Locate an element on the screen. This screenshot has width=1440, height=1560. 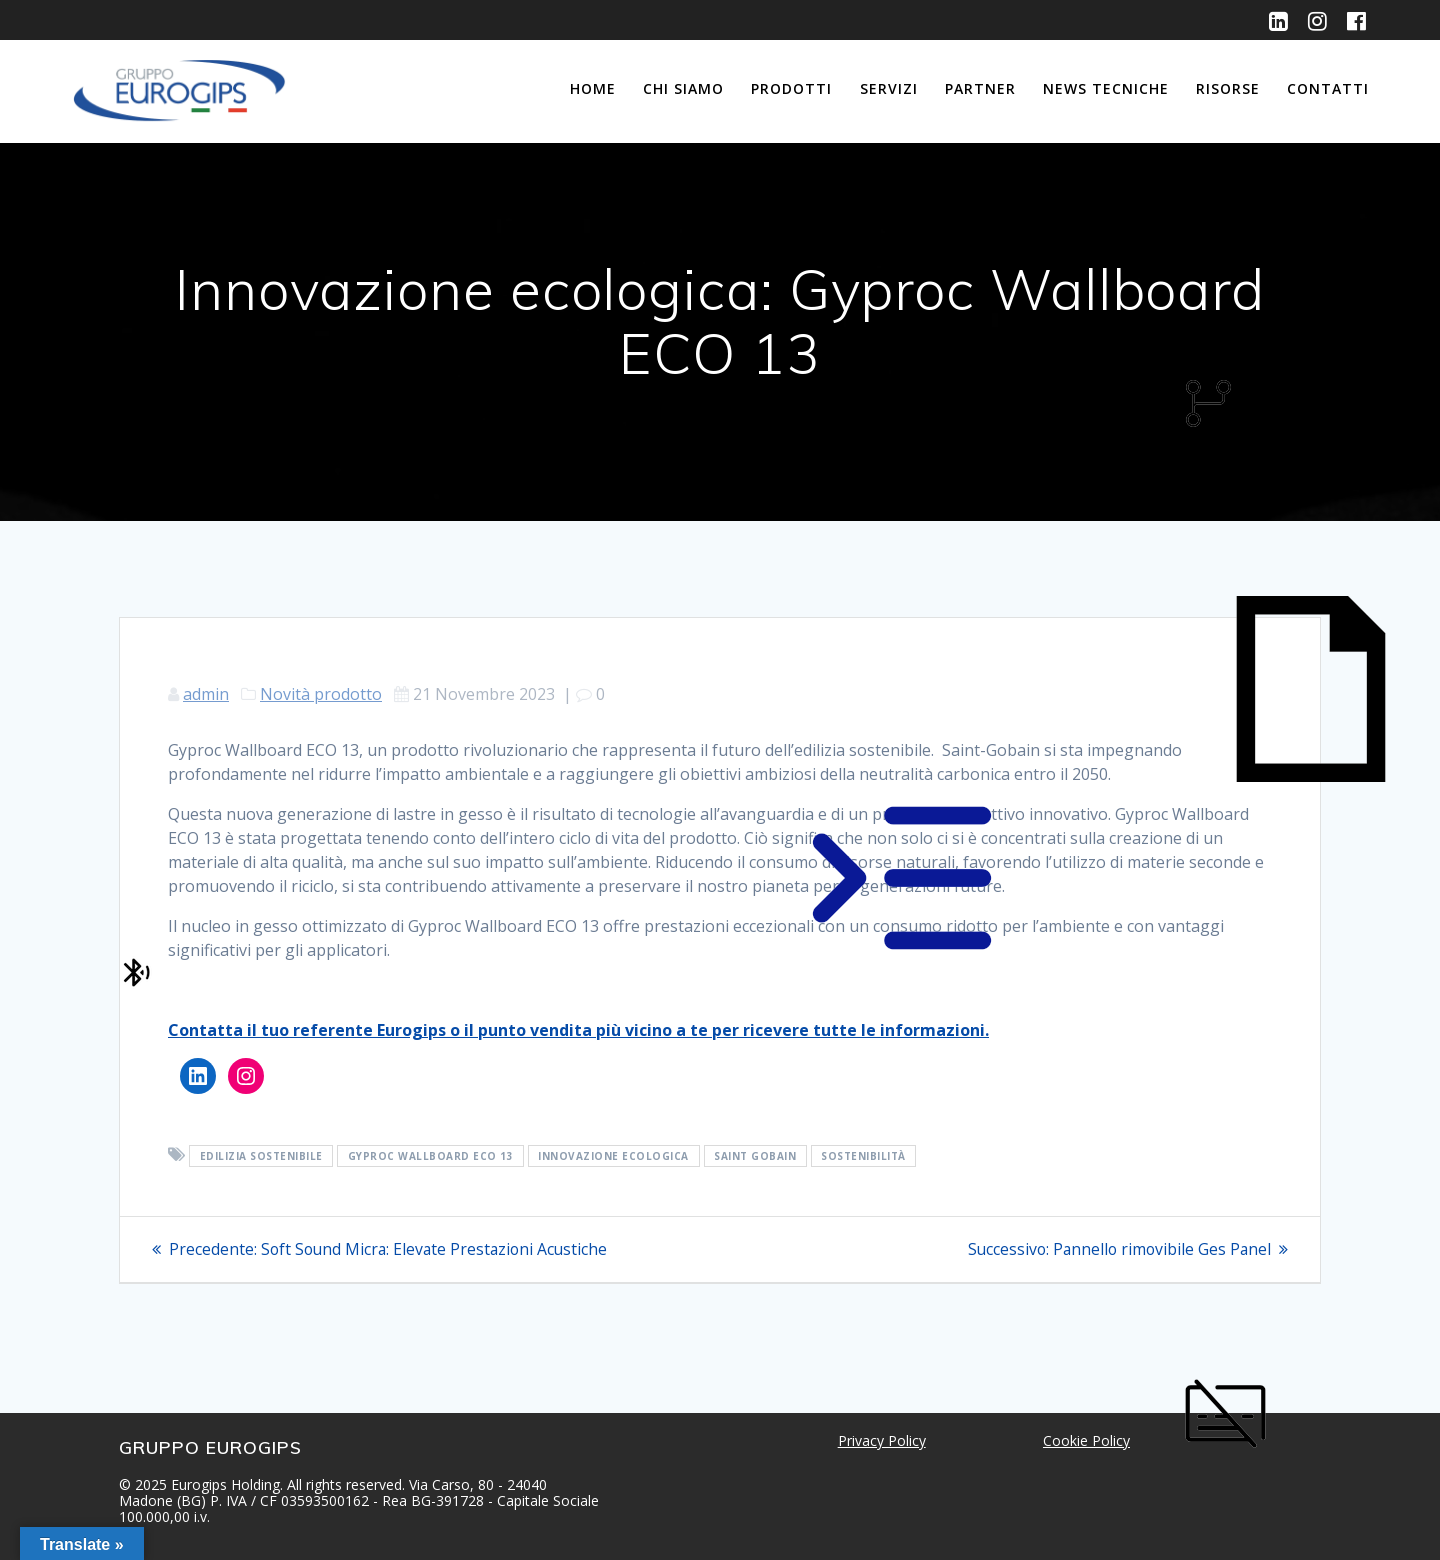
disable subtitles or closed captions is located at coordinates (1225, 1413).